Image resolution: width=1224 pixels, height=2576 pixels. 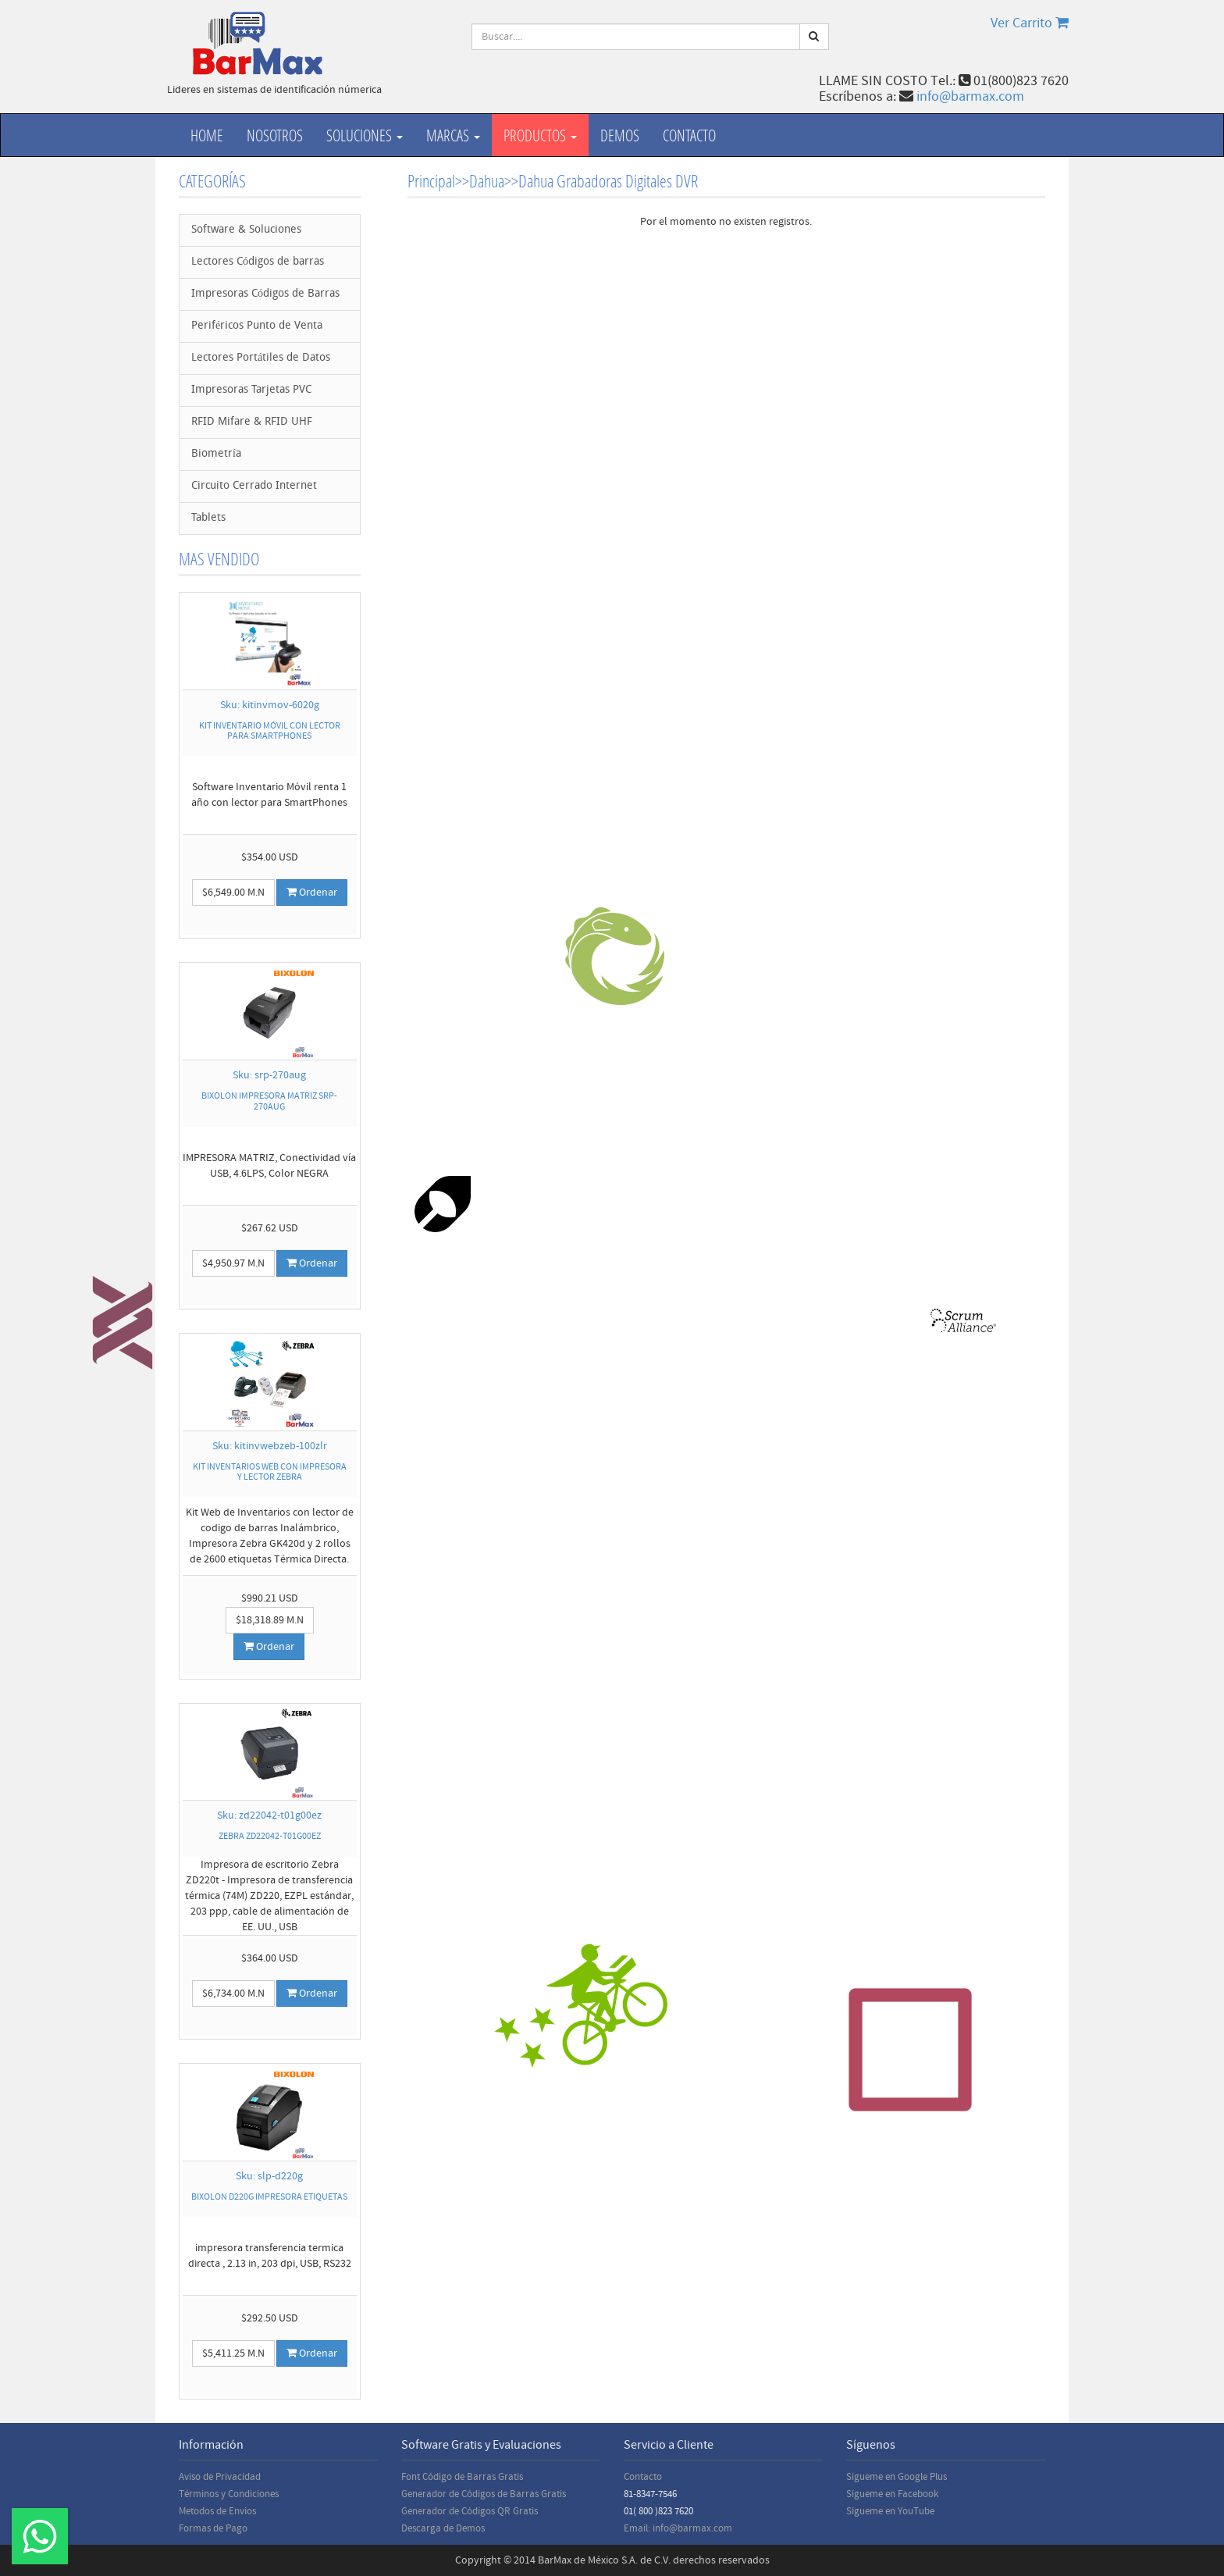 What do you see at coordinates (910, 2050) in the screenshot?
I see `an unchecked checkbox awaiting selection` at bounding box center [910, 2050].